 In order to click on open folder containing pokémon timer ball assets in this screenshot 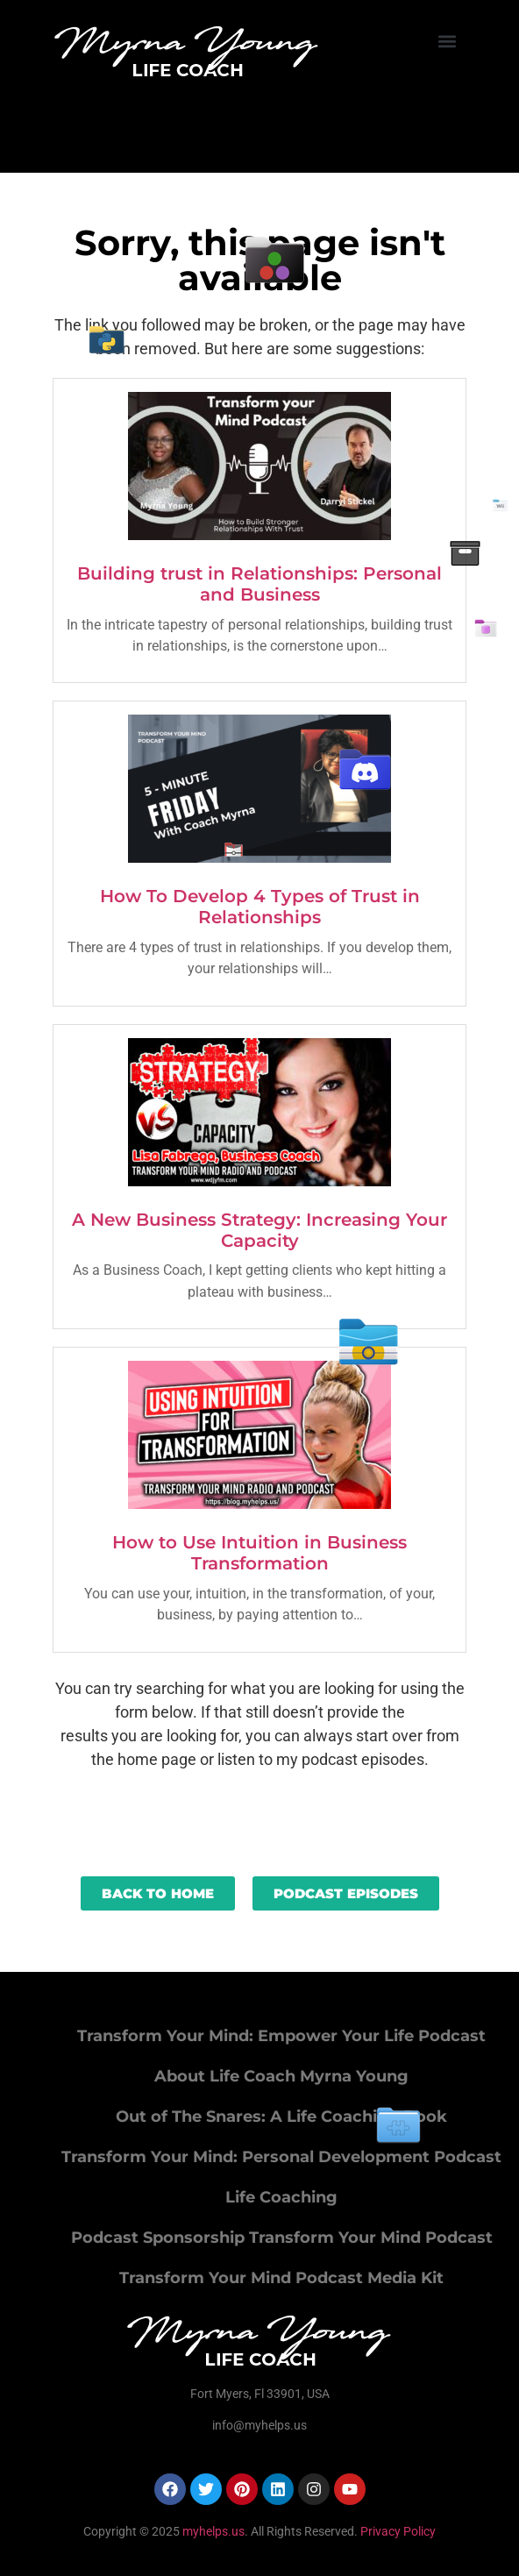, I will do `click(233, 850)`.